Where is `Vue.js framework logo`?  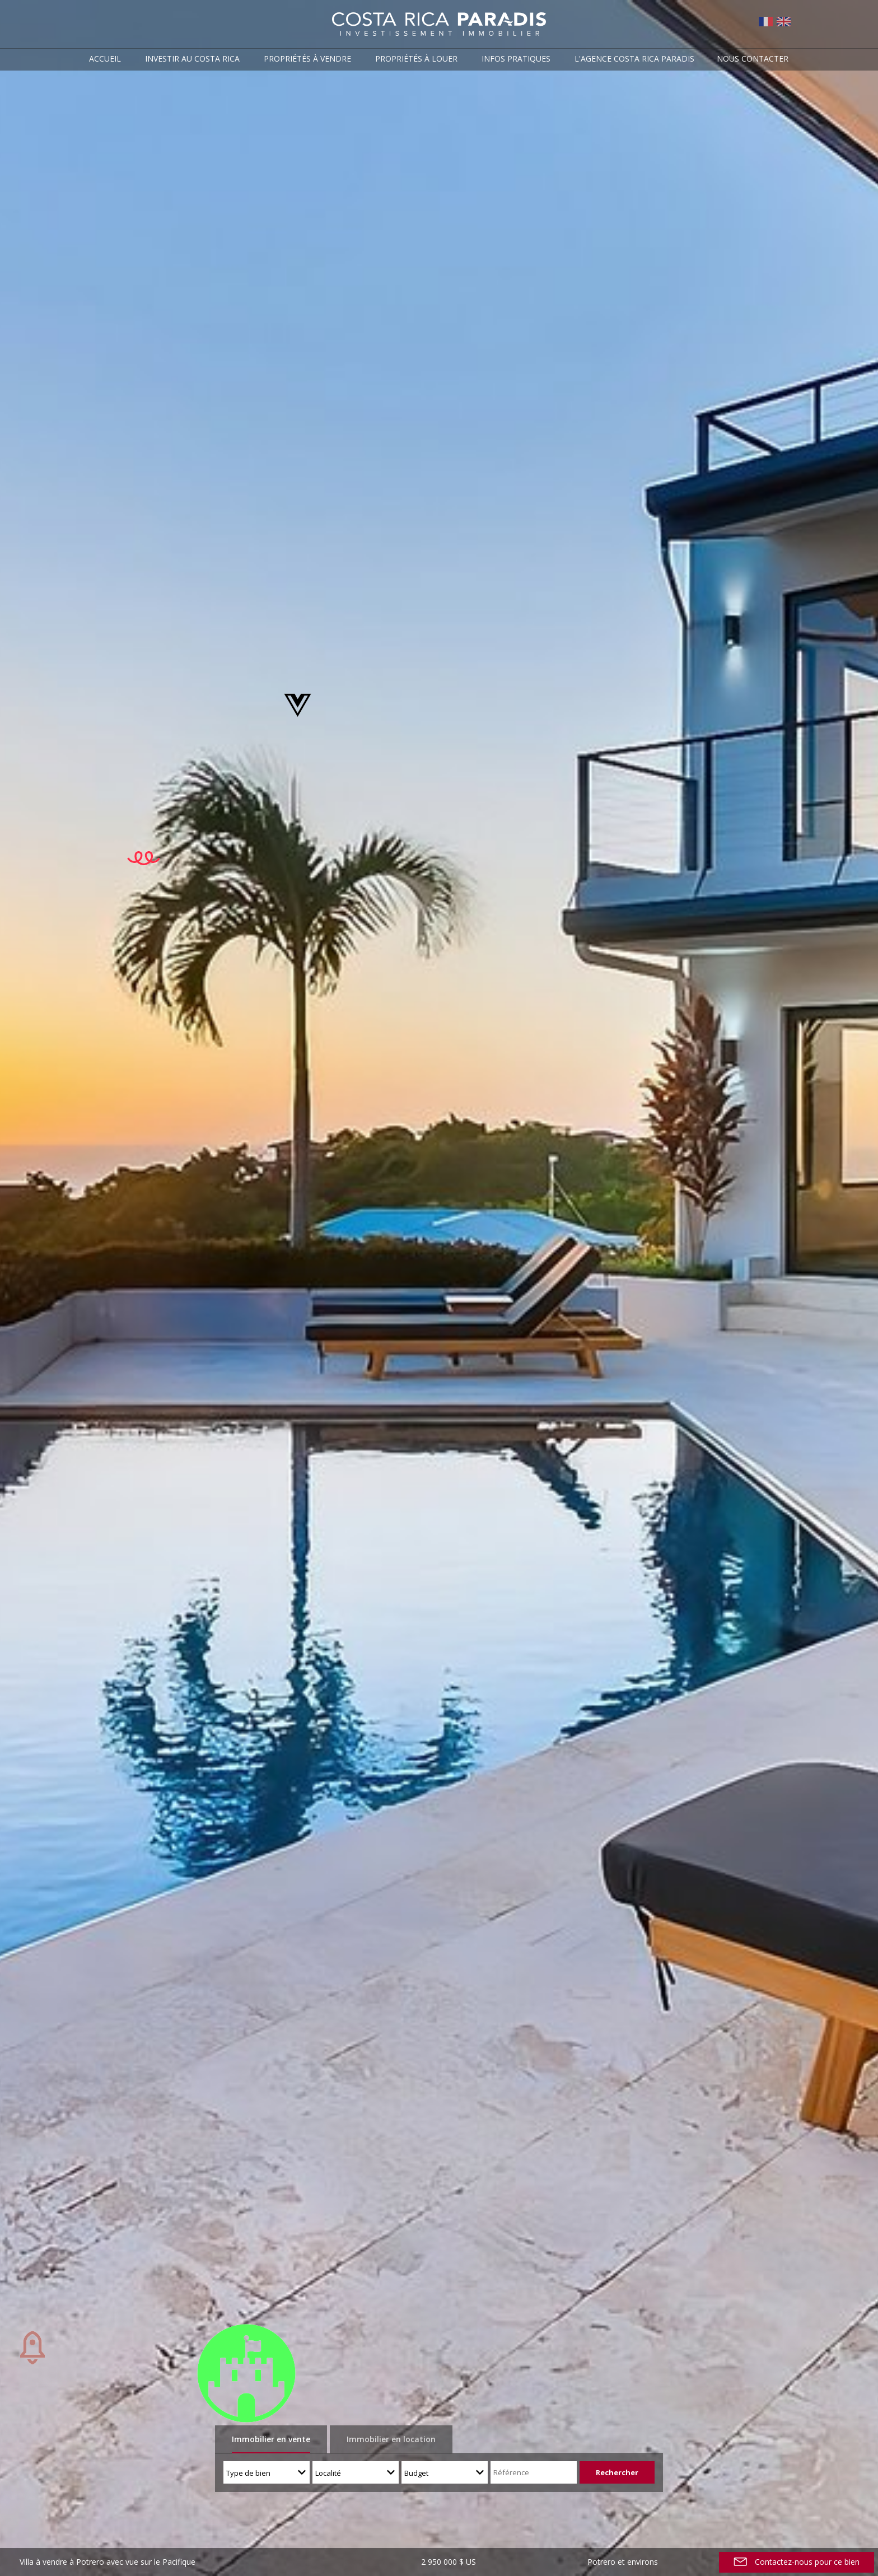
Vue.js framework logo is located at coordinates (297, 705).